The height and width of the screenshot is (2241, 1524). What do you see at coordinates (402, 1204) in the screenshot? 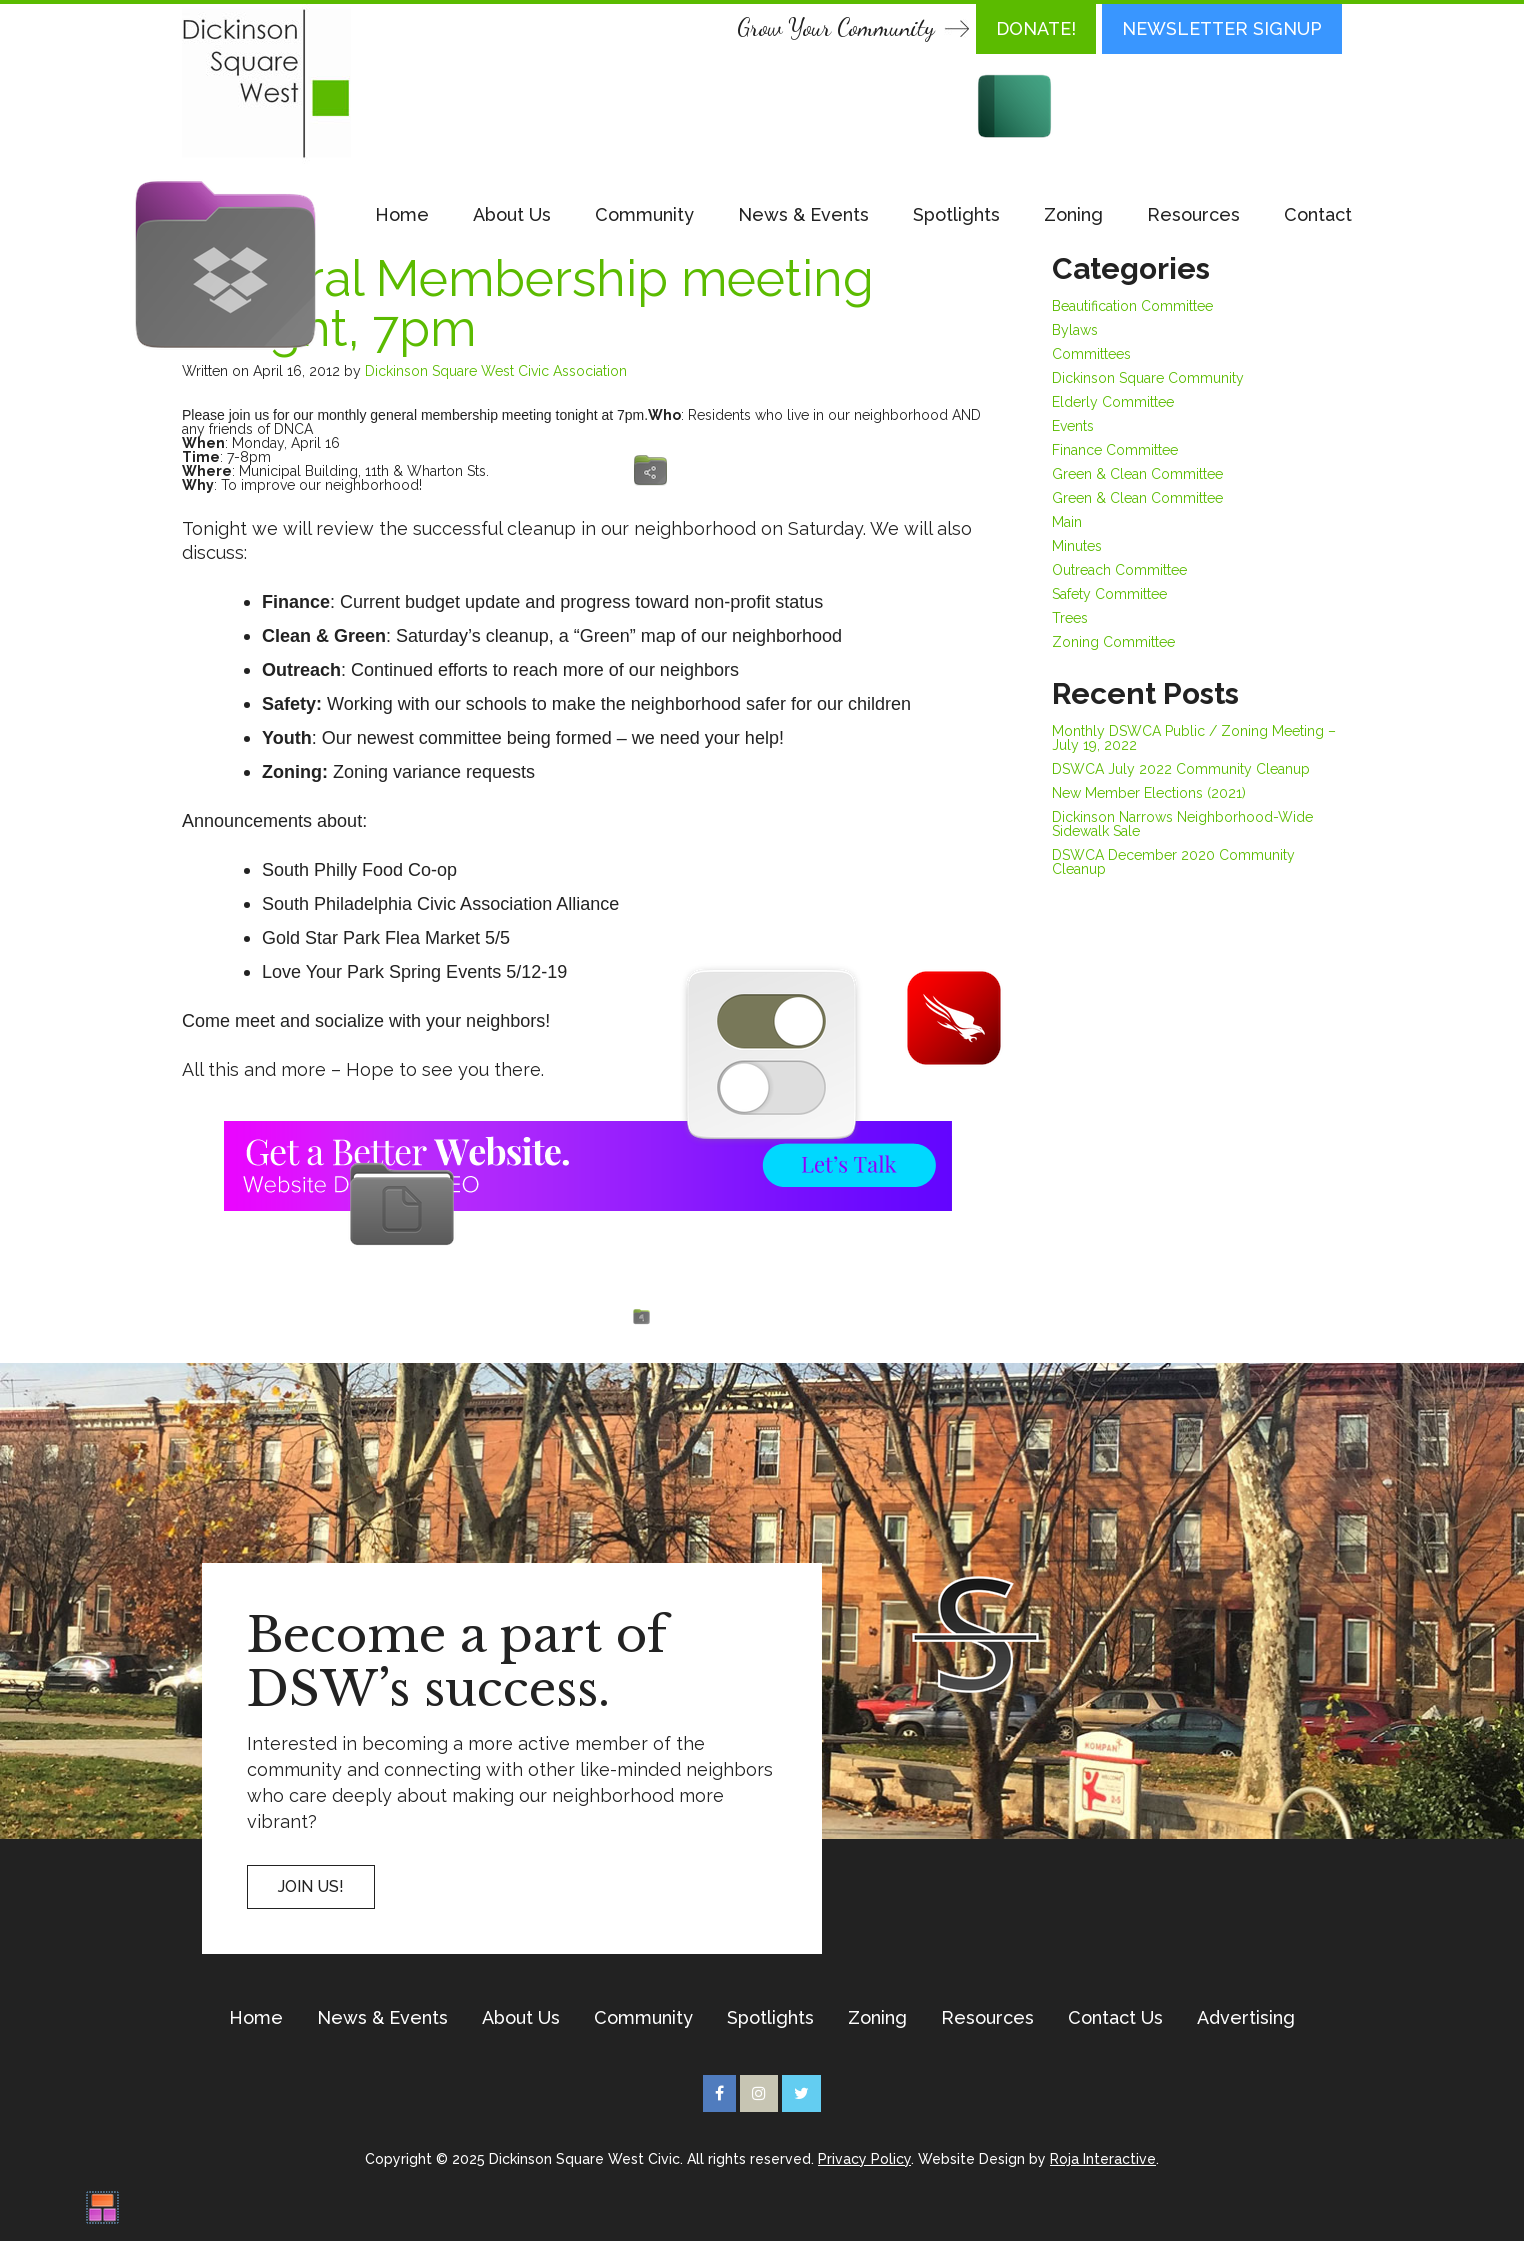
I see `open your documents folder` at bounding box center [402, 1204].